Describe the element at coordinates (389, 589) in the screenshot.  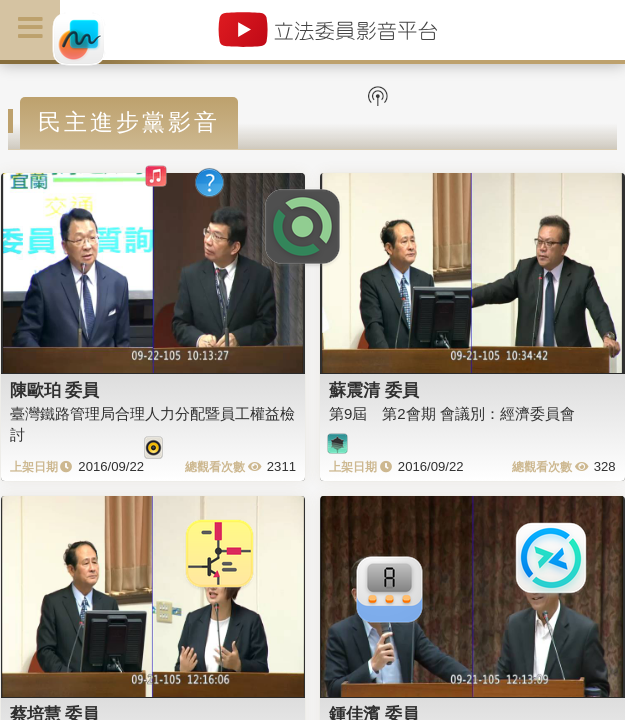
I see `open chromatic app for guitar tuning` at that location.